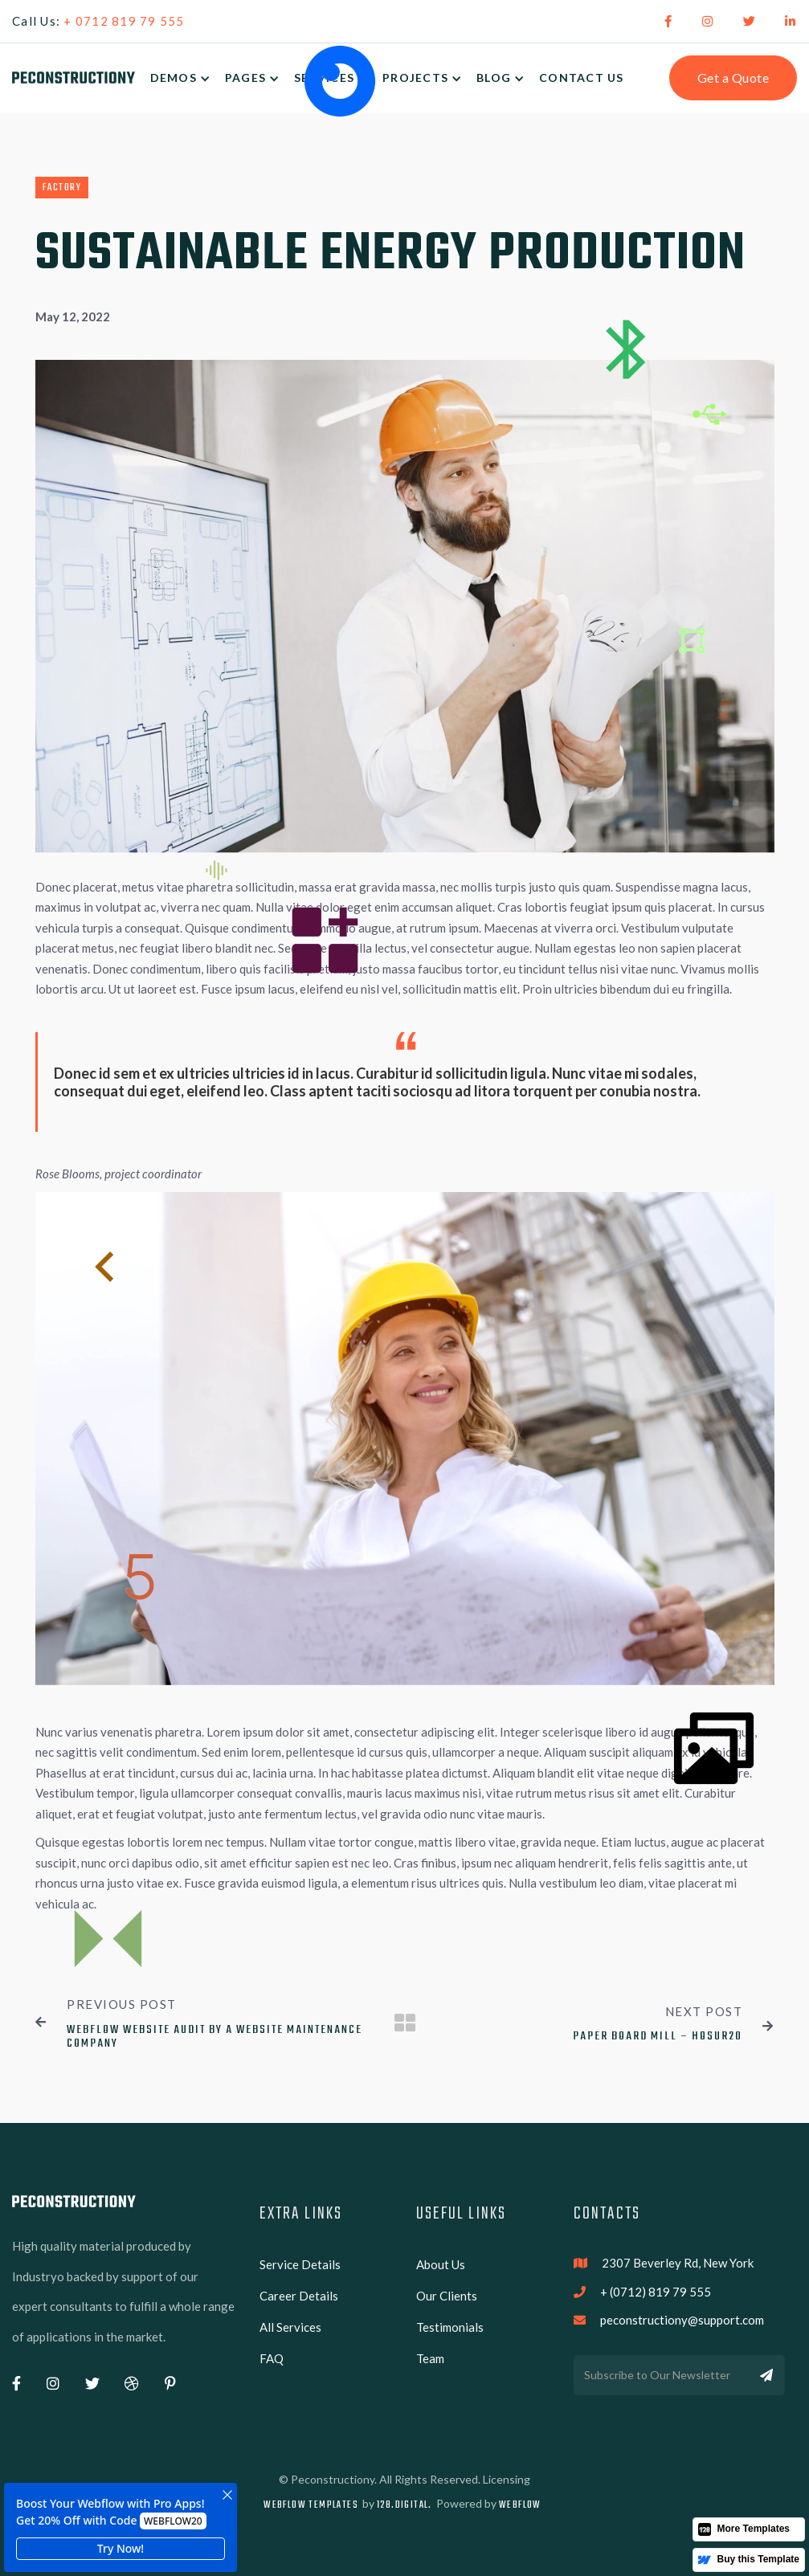 The height and width of the screenshot is (2576, 809). Describe the element at coordinates (325, 940) in the screenshot. I see `add a new function or module` at that location.